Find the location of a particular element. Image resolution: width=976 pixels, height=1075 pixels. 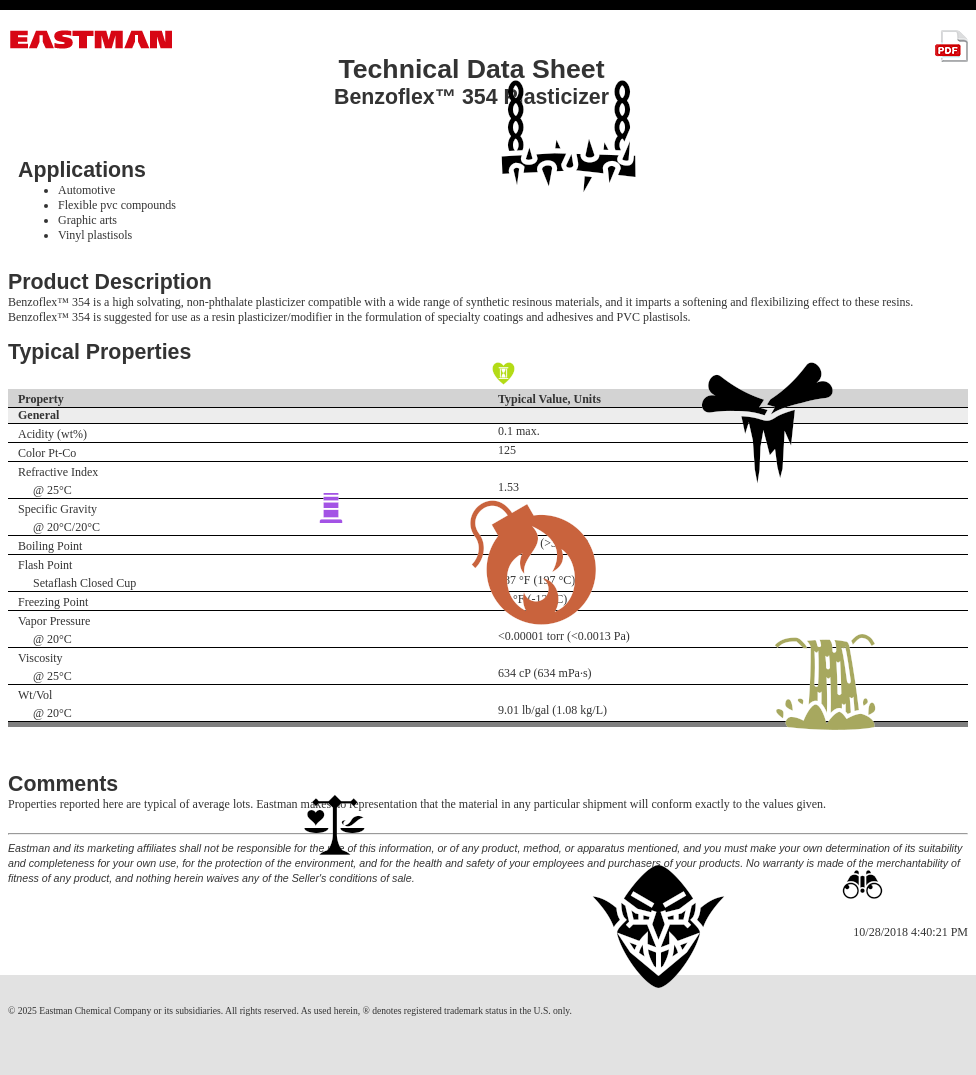

use fire bomb attack or ability is located at coordinates (532, 561).